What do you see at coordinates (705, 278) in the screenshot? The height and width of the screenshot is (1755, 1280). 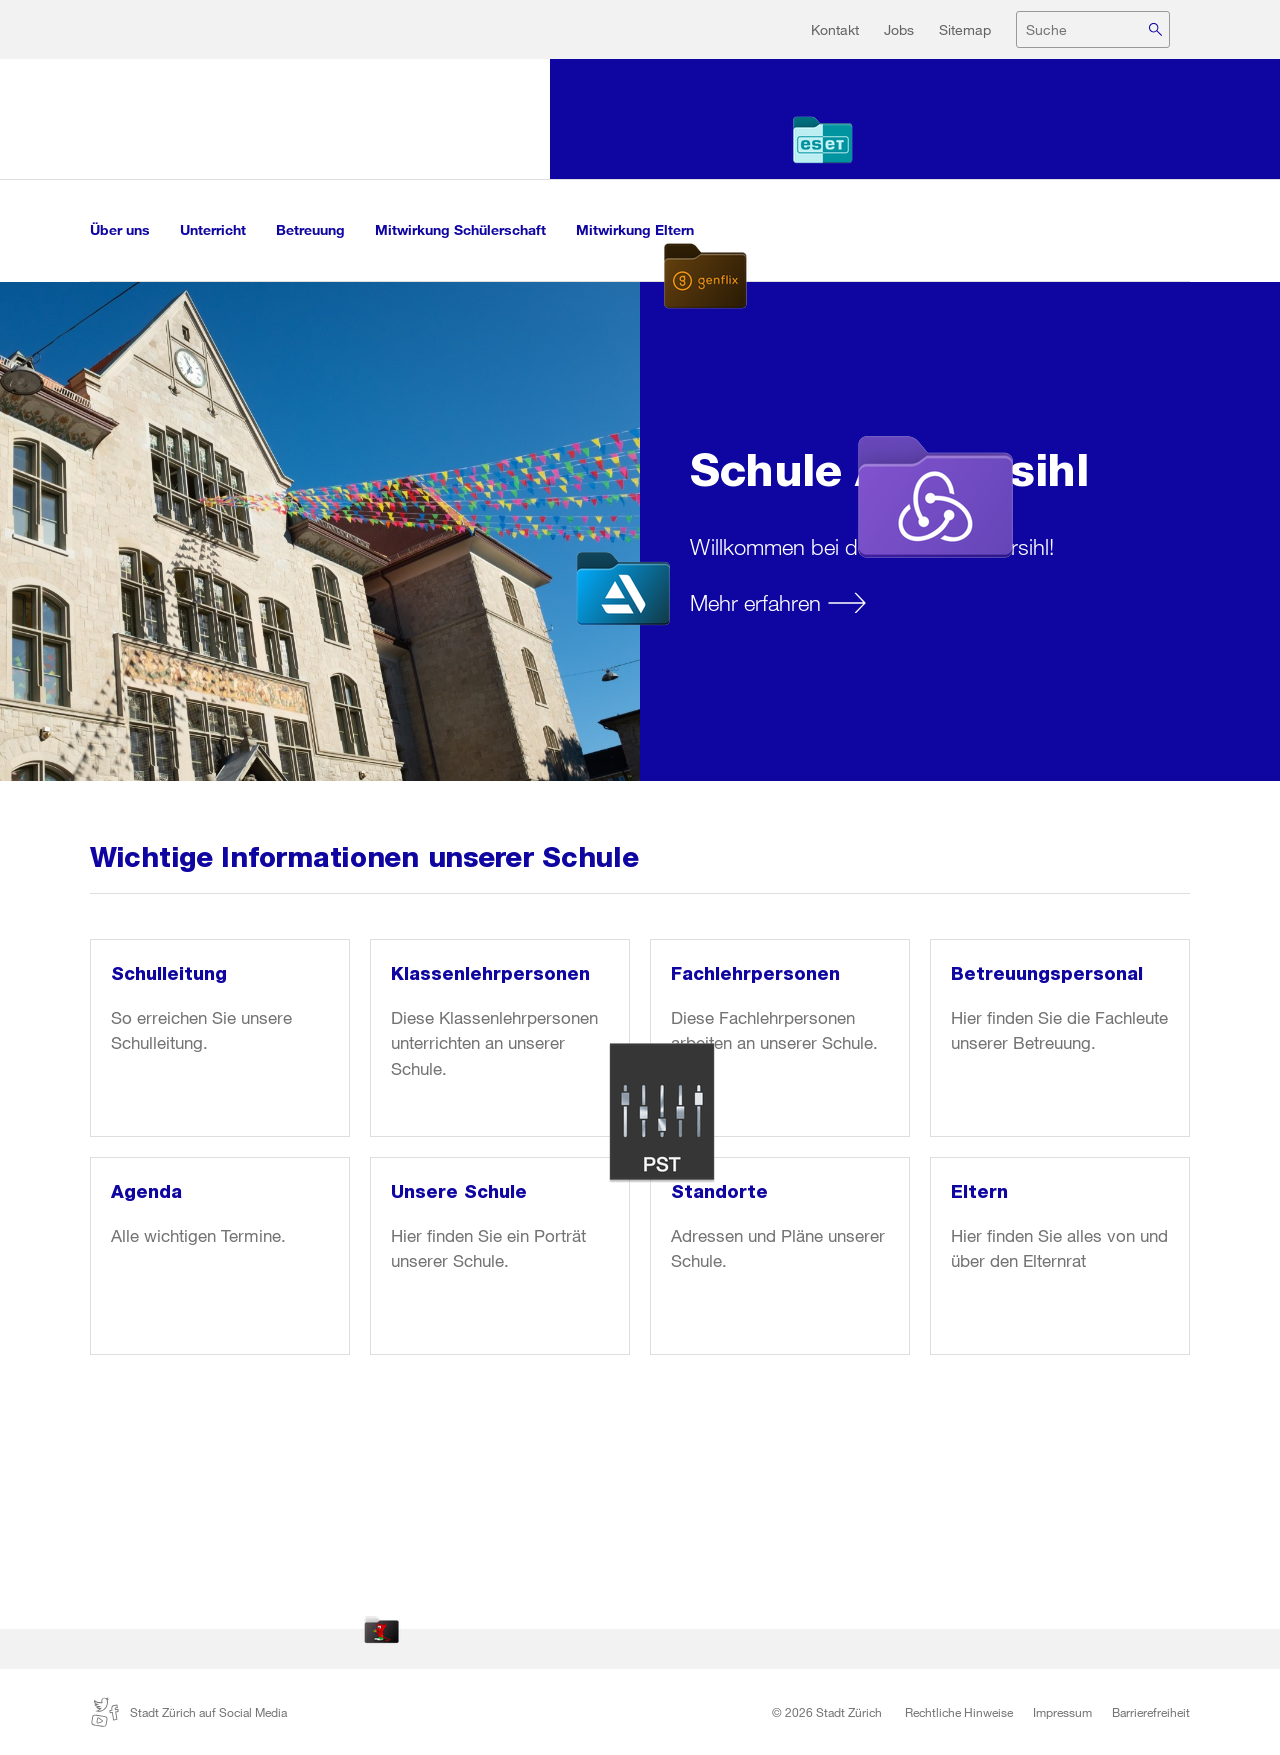 I see `open genflix media folder` at bounding box center [705, 278].